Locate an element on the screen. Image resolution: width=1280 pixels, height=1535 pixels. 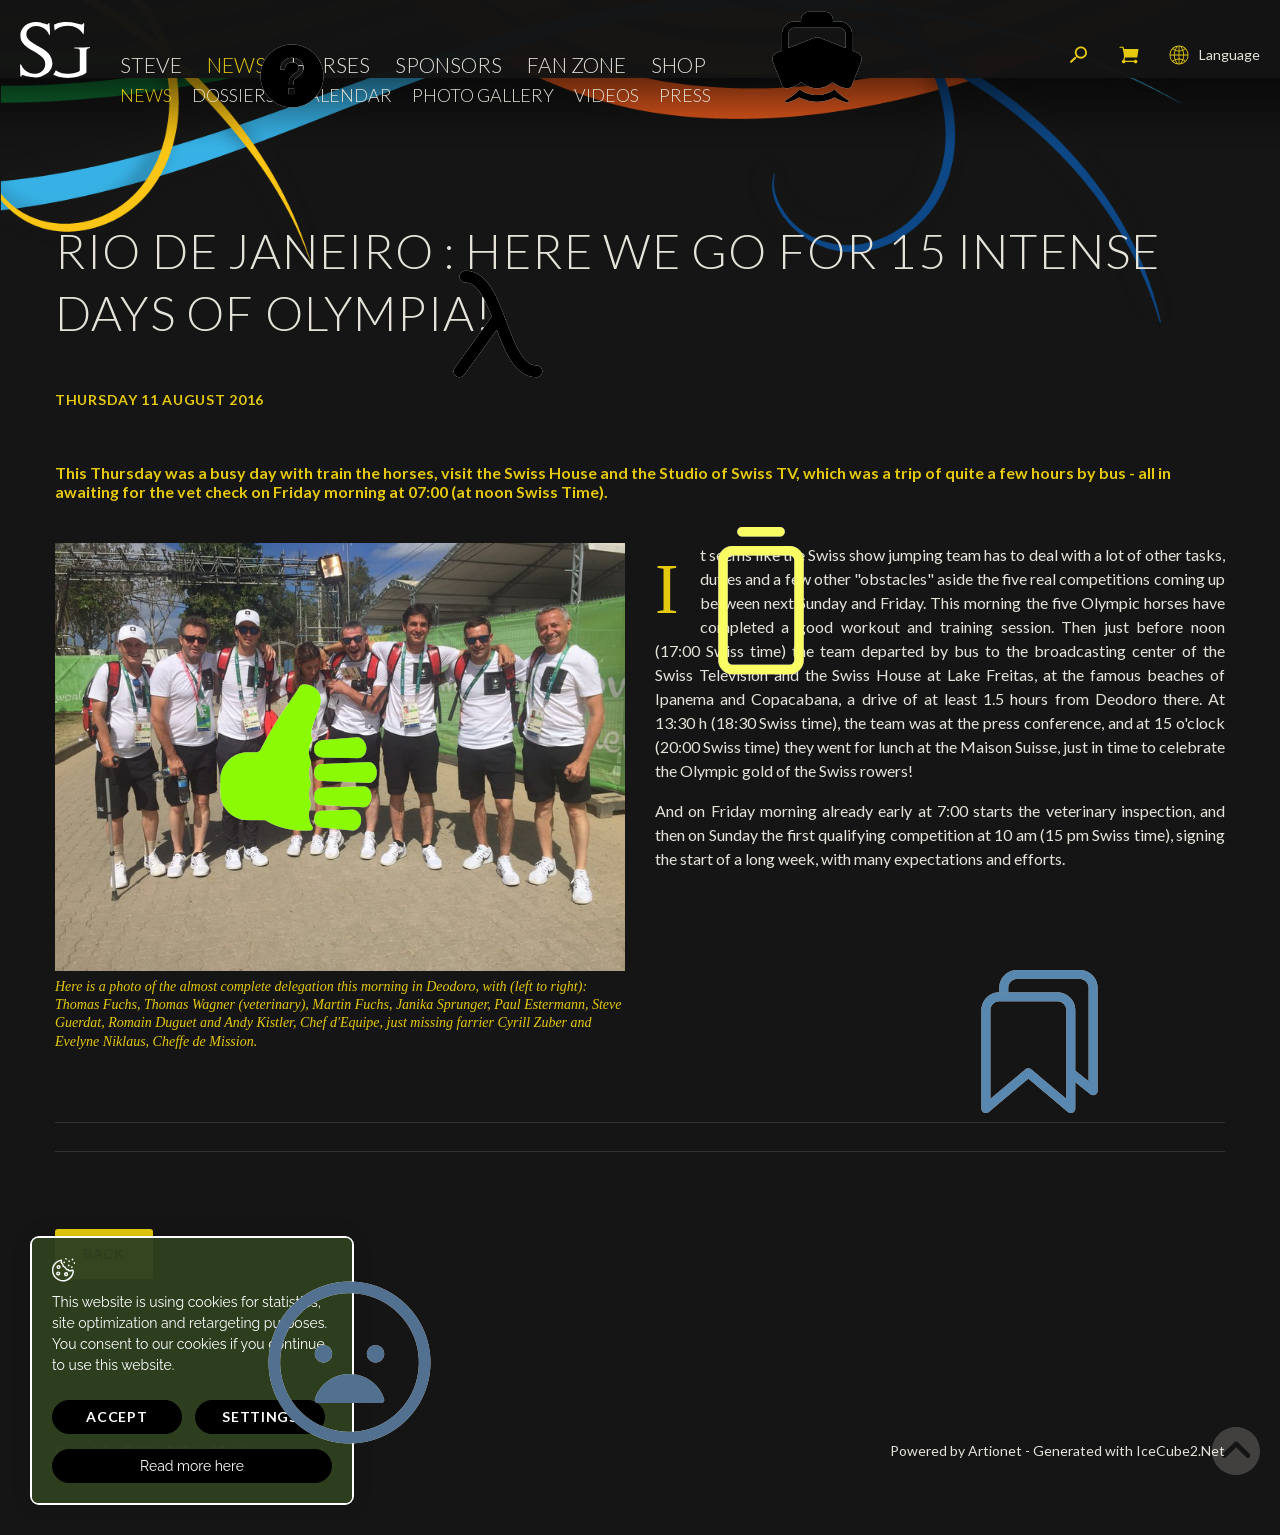
access boat or ferry services is located at coordinates (817, 58).